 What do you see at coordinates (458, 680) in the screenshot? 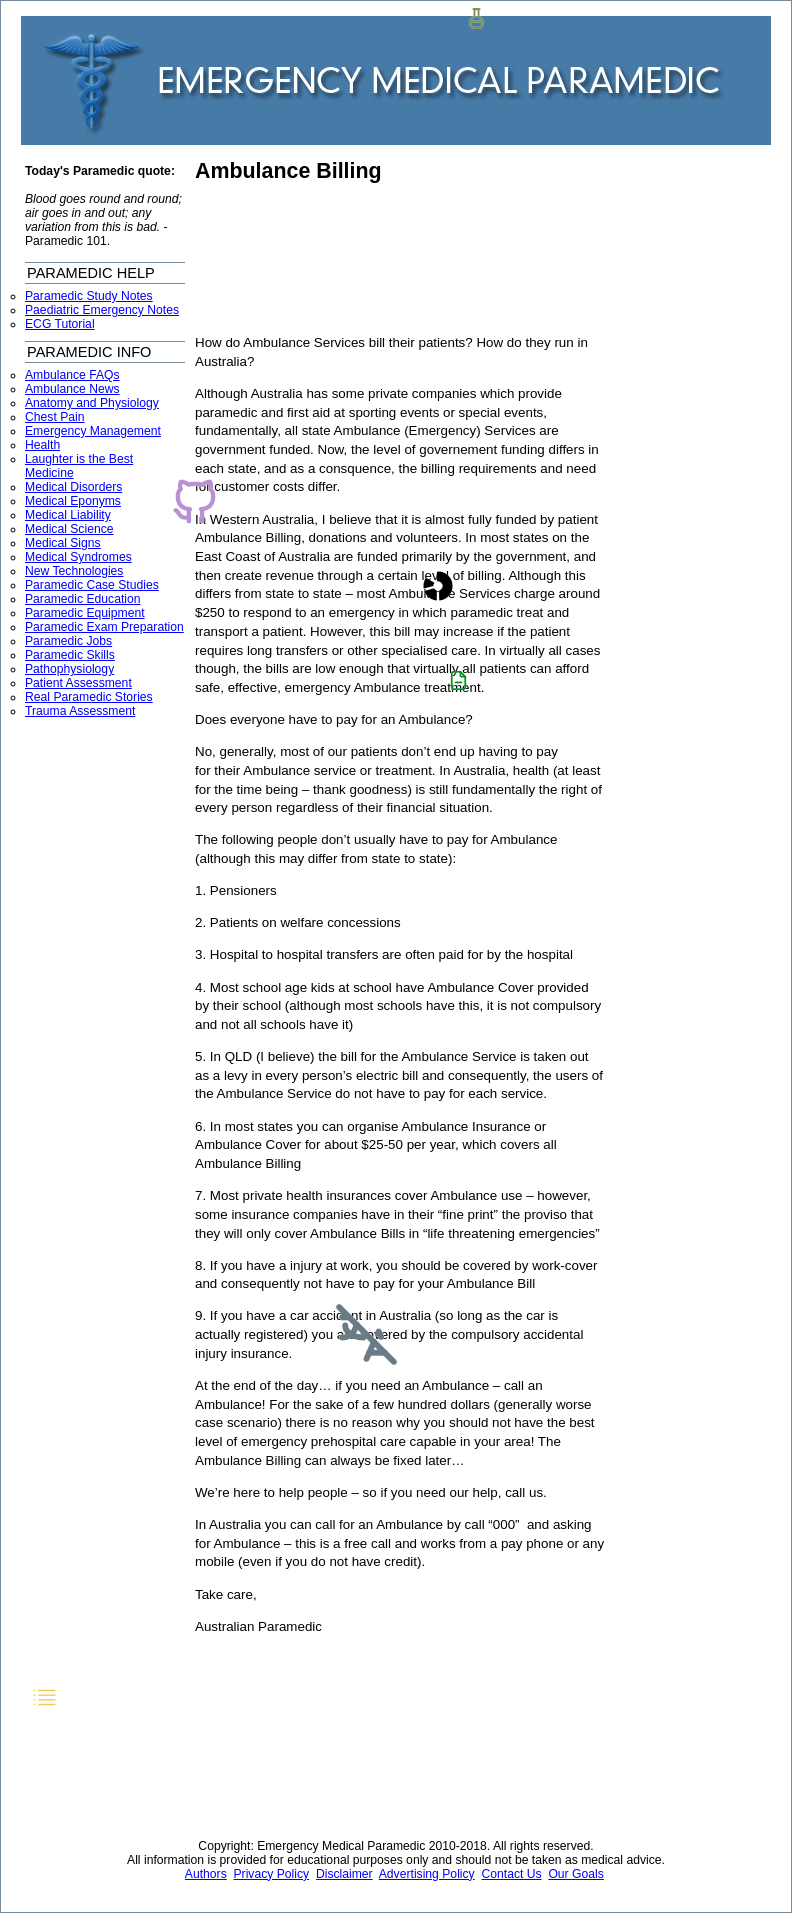
I see `remove a file from the list` at bounding box center [458, 680].